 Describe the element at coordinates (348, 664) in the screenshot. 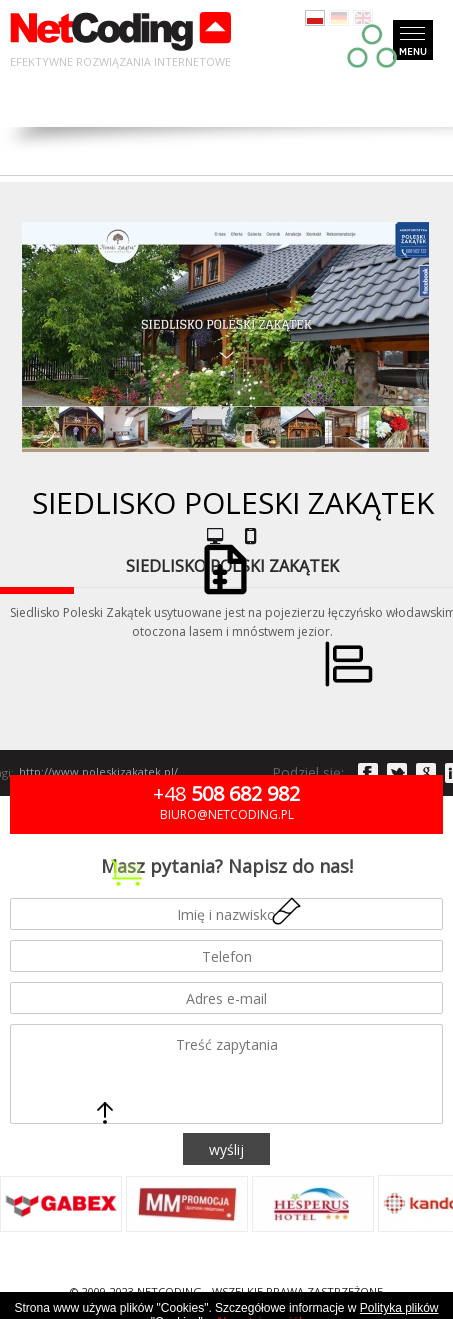

I see `align text to the left` at that location.